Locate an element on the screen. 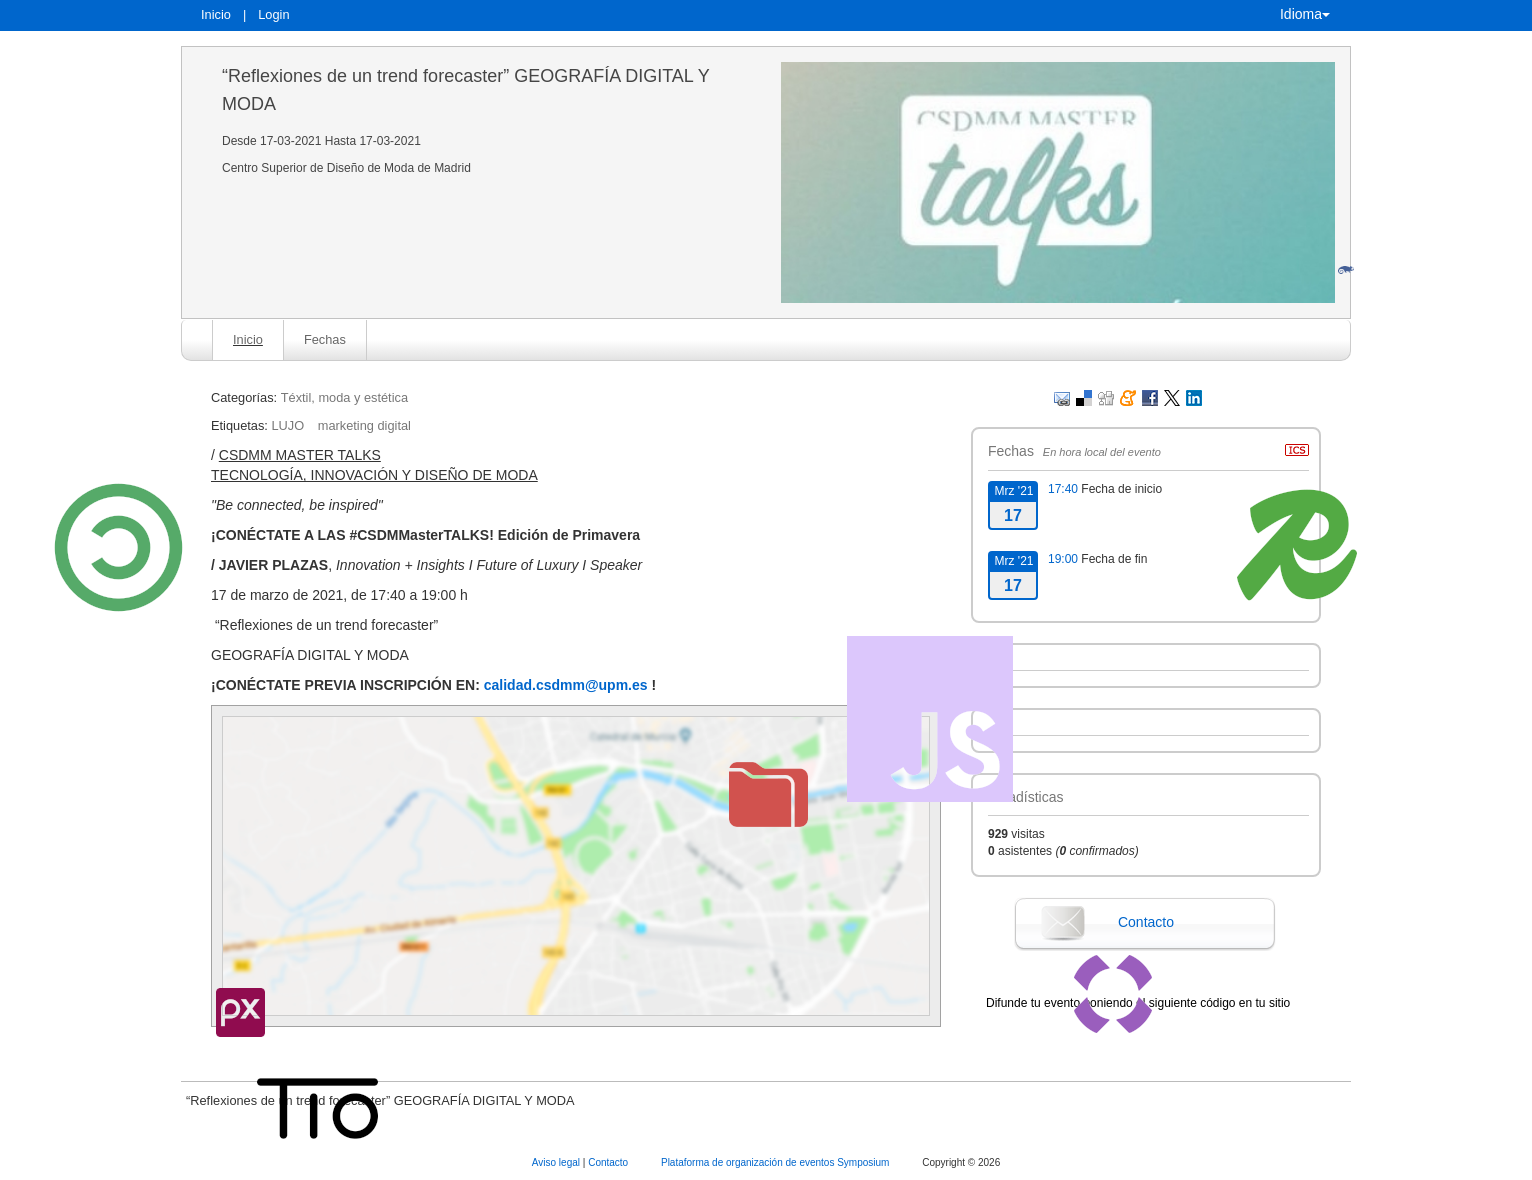  SUSE Linux brand logo is located at coordinates (1346, 270).